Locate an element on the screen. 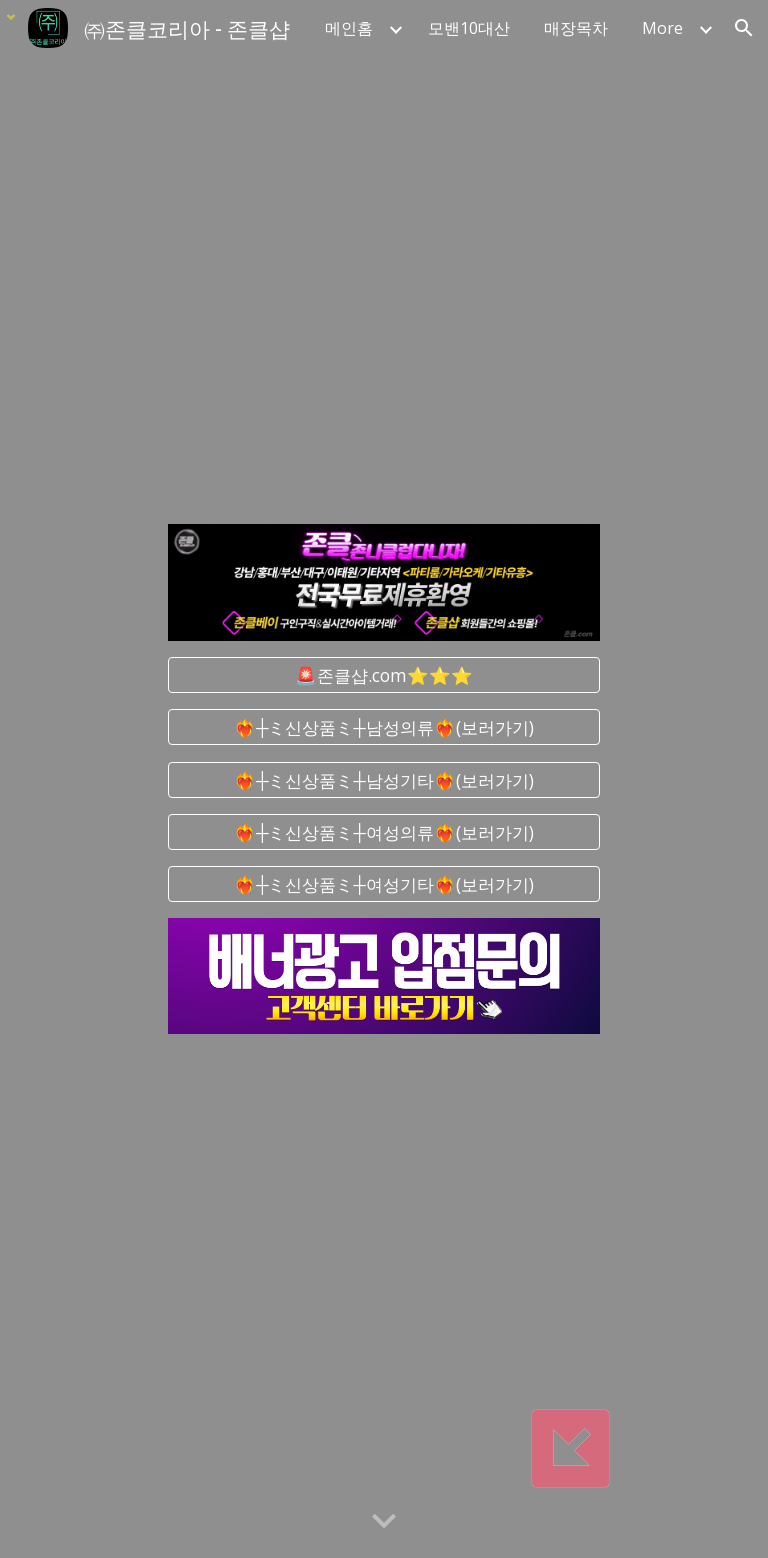 The height and width of the screenshot is (1558, 768). navigate to previous or lower-level content is located at coordinates (570, 1448).